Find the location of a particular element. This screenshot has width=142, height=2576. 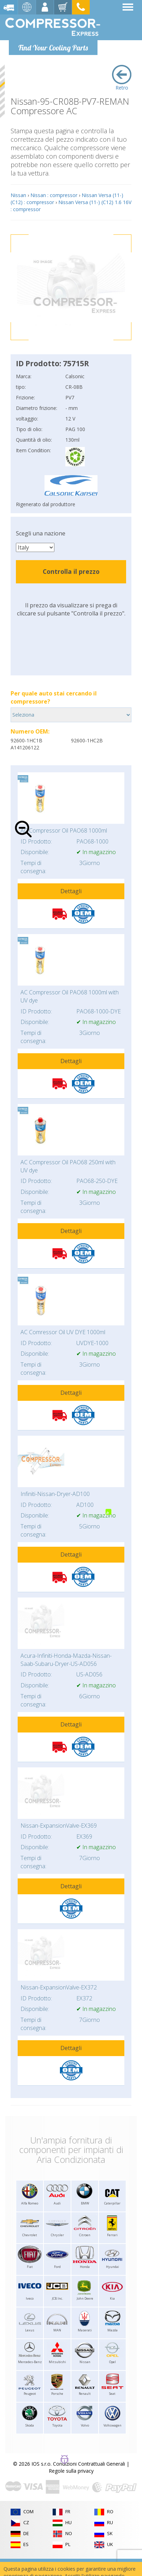

zoom out is located at coordinates (23, 829).